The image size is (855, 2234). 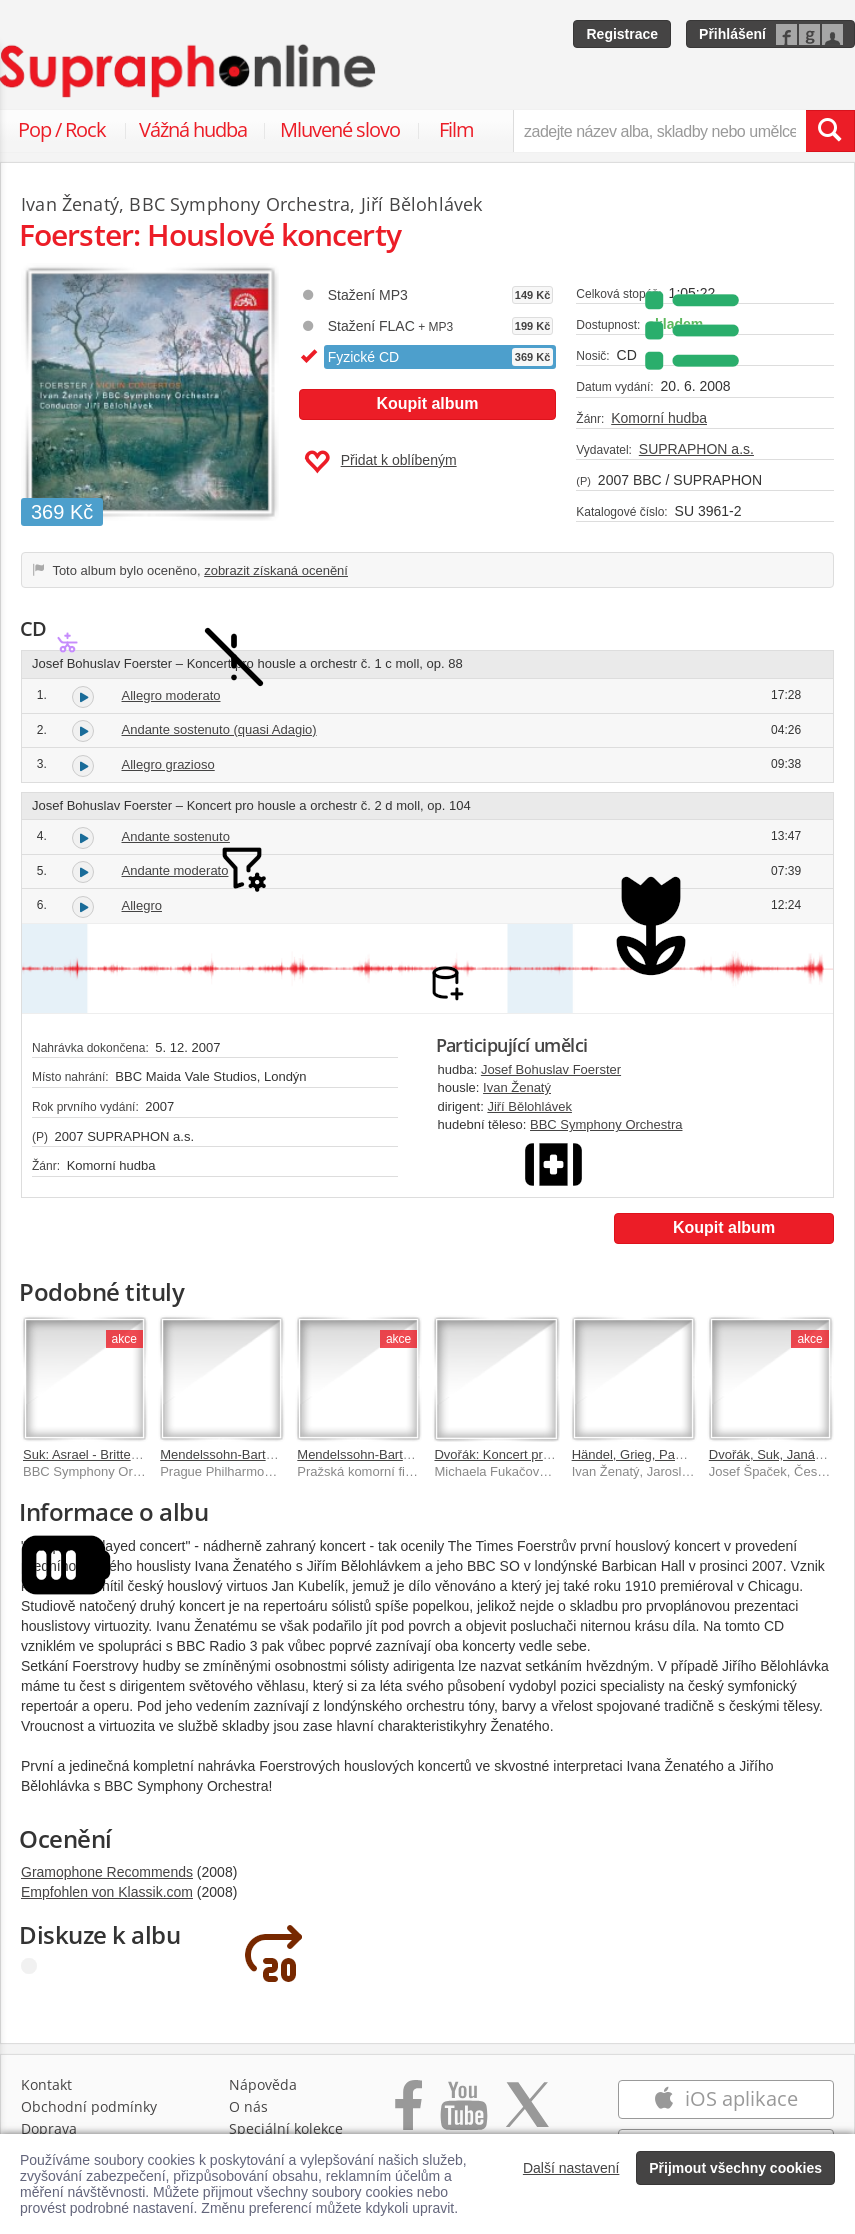 What do you see at coordinates (690, 330) in the screenshot?
I see `view items in list format` at bounding box center [690, 330].